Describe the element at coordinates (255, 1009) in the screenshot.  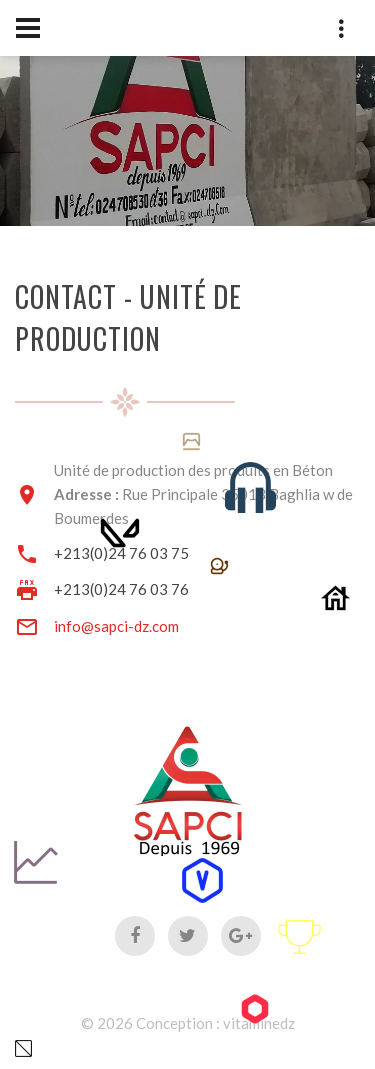
I see `access assembly or build tools` at that location.